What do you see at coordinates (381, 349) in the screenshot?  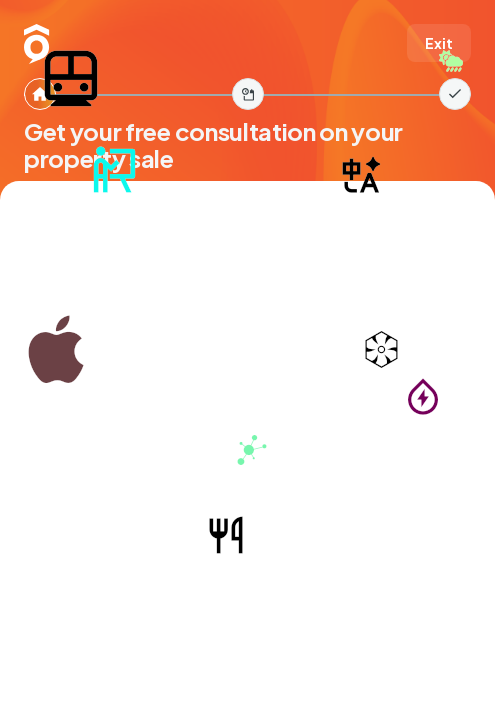 I see `semantic-release automation tool logo` at bounding box center [381, 349].